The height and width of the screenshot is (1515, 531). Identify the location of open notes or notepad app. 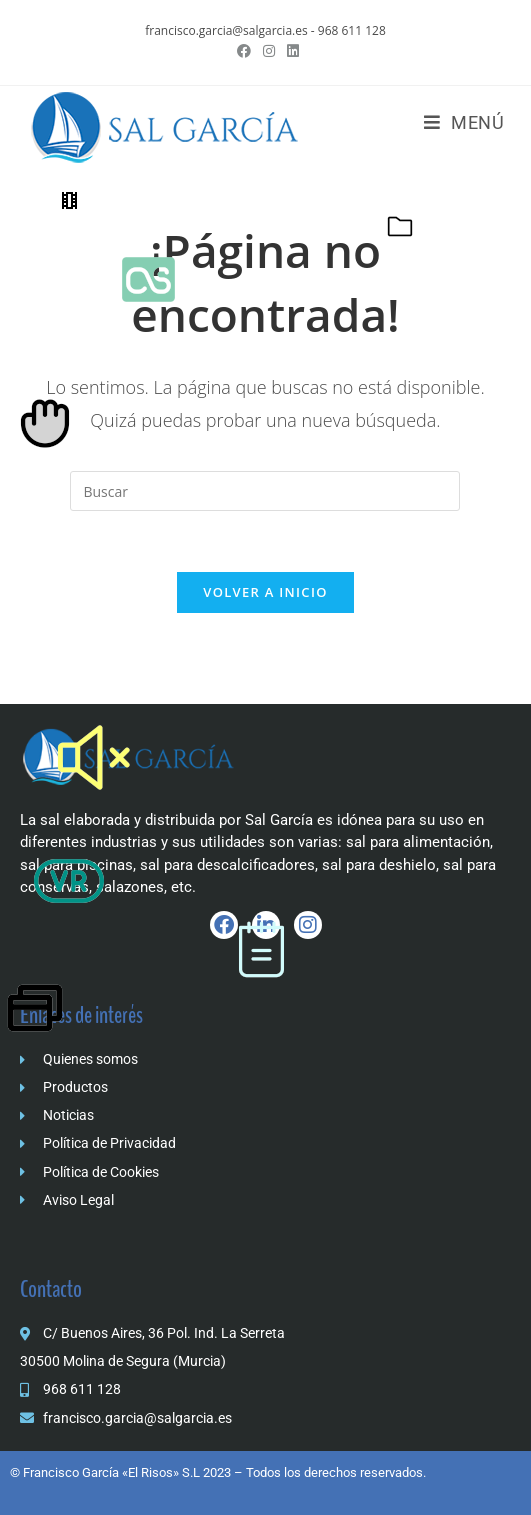
(261, 950).